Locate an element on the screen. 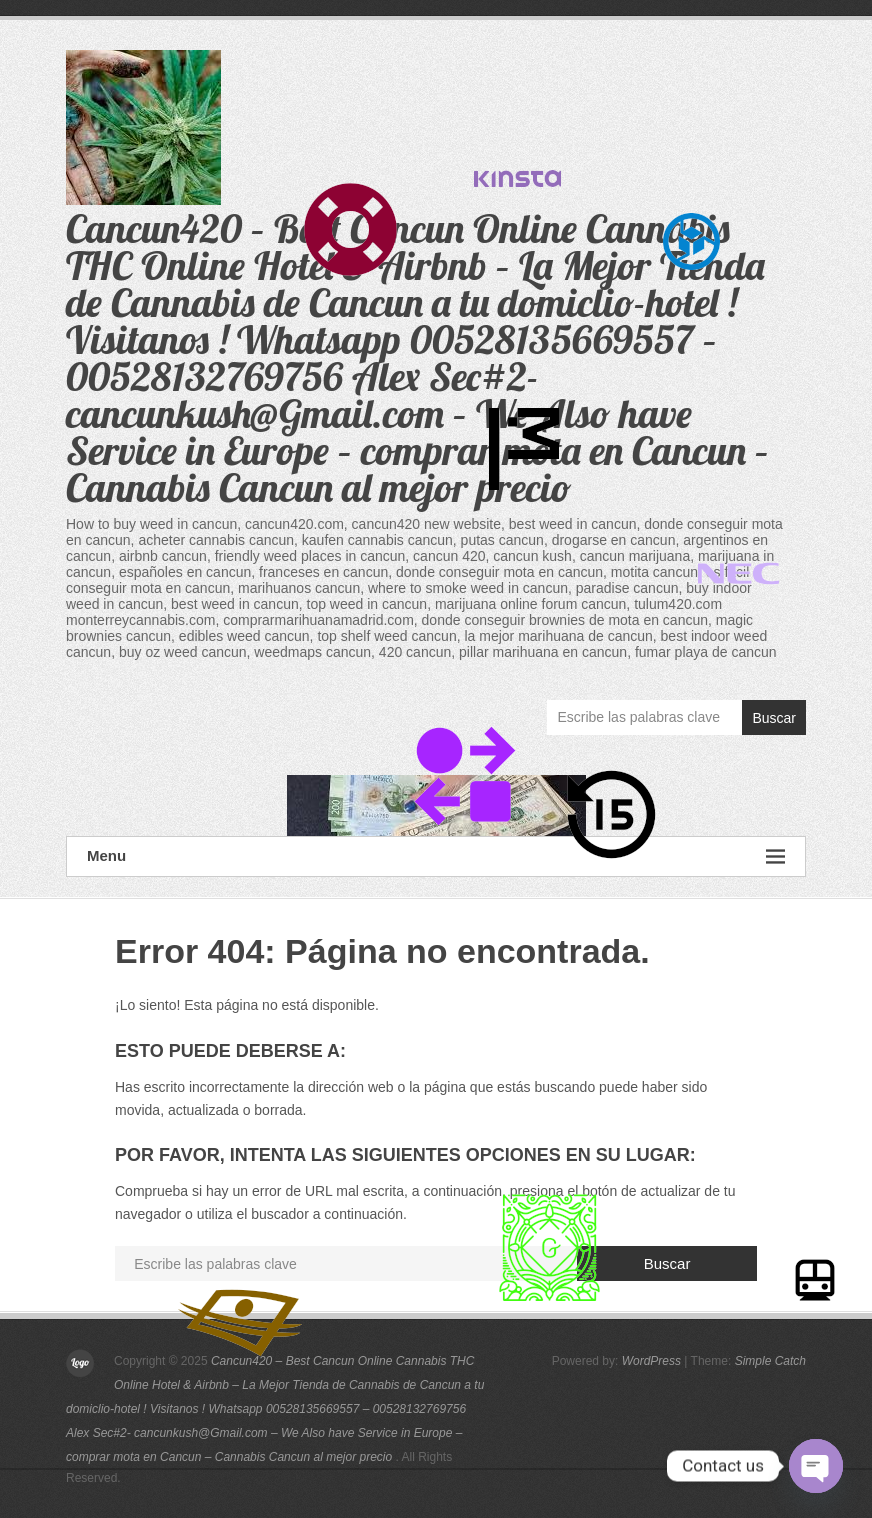 This screenshot has height=1518, width=872. mozilla corporation logo is located at coordinates (524, 449).